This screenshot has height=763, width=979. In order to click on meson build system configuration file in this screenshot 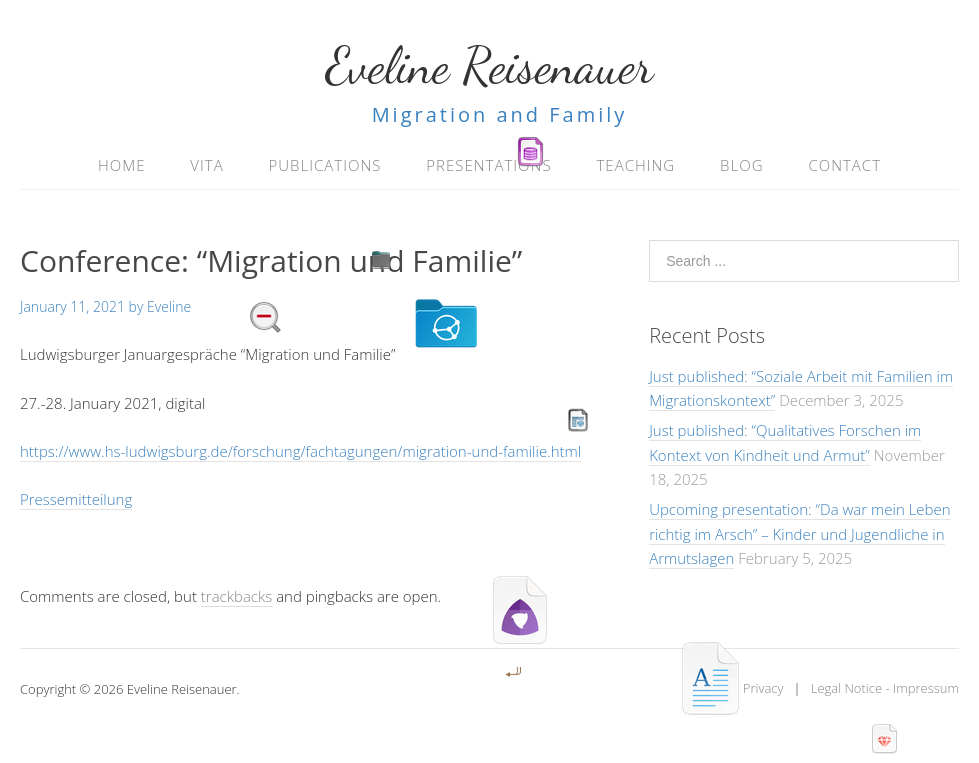, I will do `click(520, 610)`.